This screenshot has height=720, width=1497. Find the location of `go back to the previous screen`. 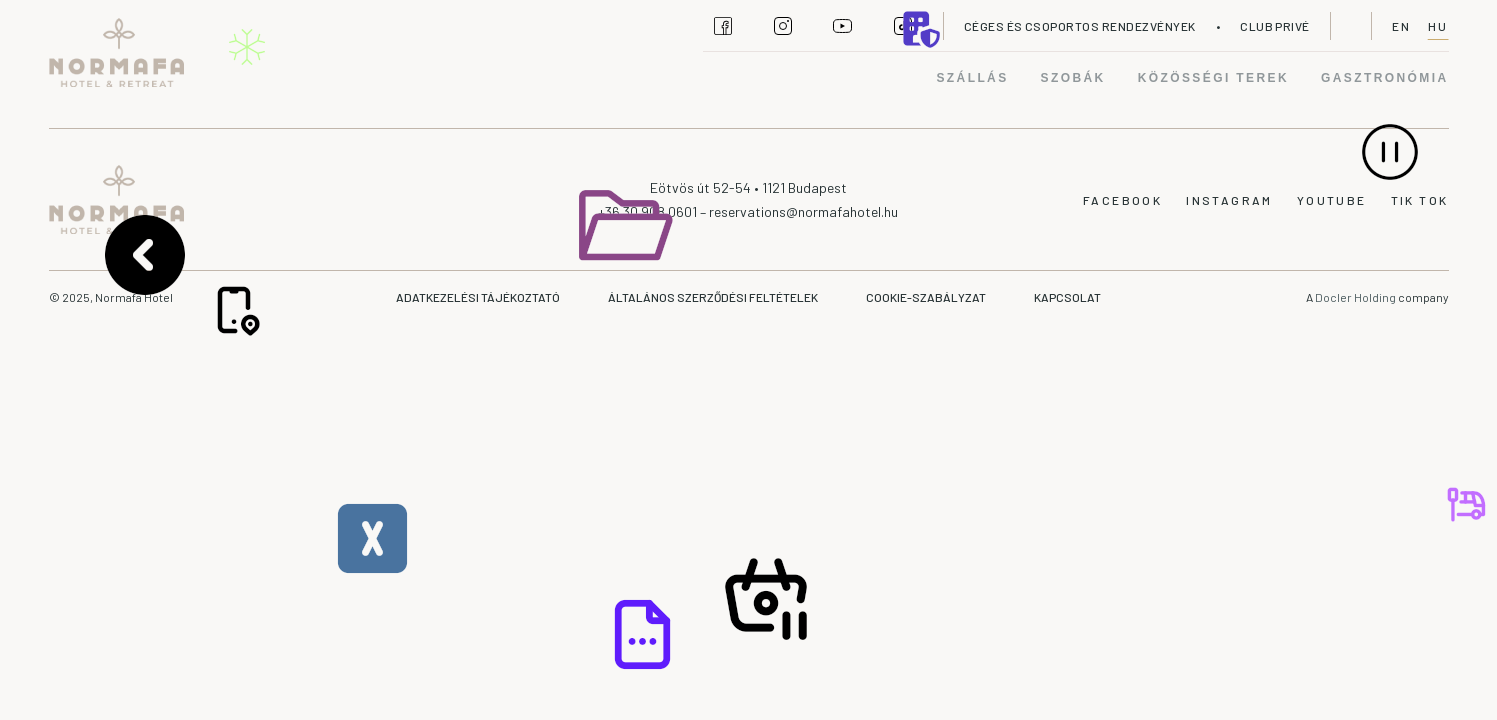

go back to the previous screen is located at coordinates (145, 255).